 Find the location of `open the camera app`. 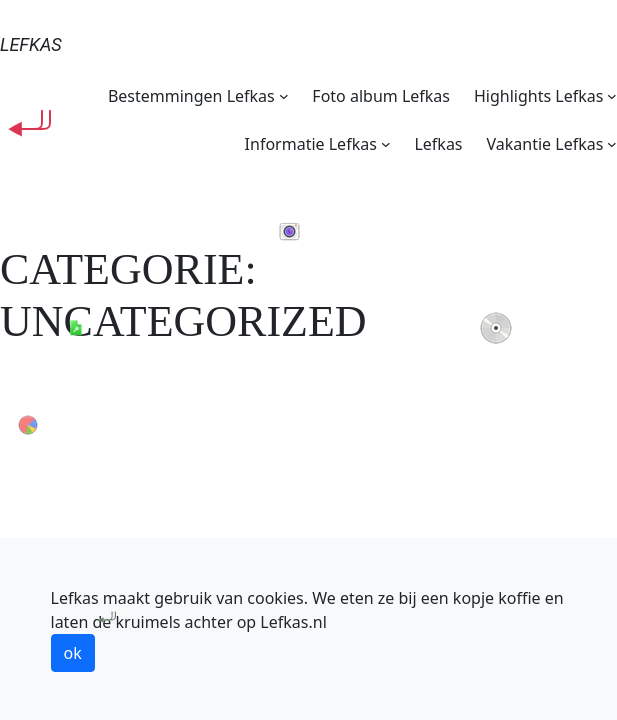

open the camera app is located at coordinates (289, 231).